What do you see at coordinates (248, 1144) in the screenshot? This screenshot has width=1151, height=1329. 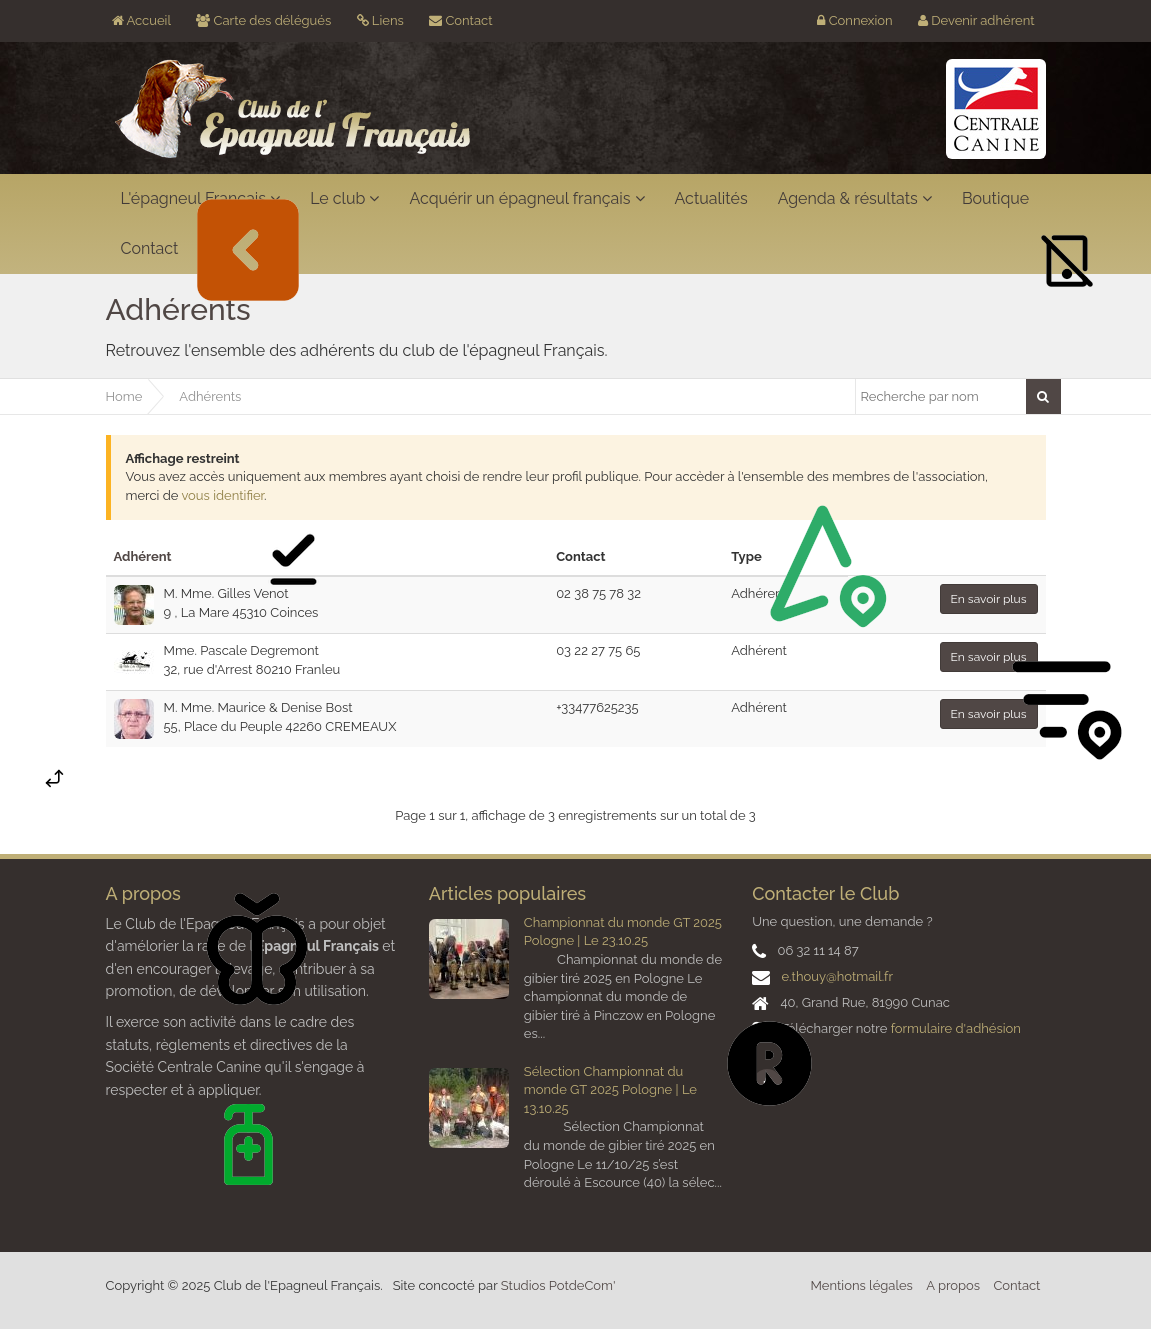 I see `access hygiene or sanitation information` at bounding box center [248, 1144].